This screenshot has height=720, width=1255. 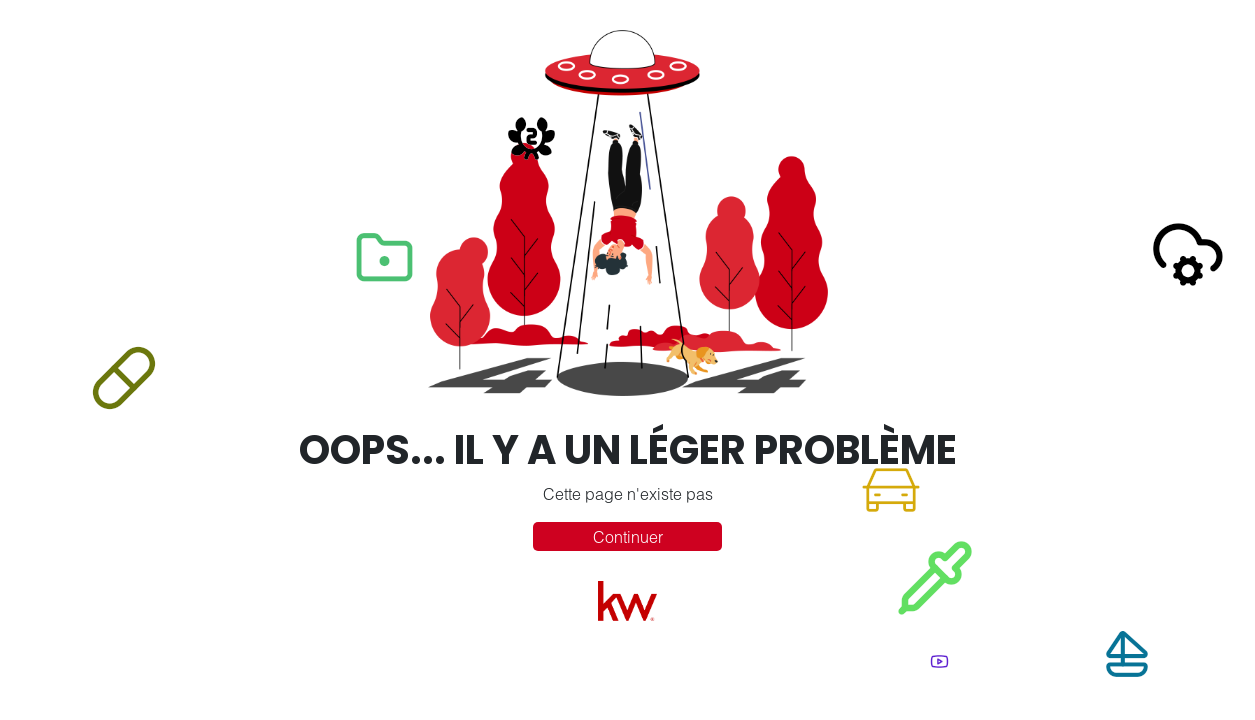 What do you see at coordinates (384, 258) in the screenshot?
I see `folder with new or unread content` at bounding box center [384, 258].